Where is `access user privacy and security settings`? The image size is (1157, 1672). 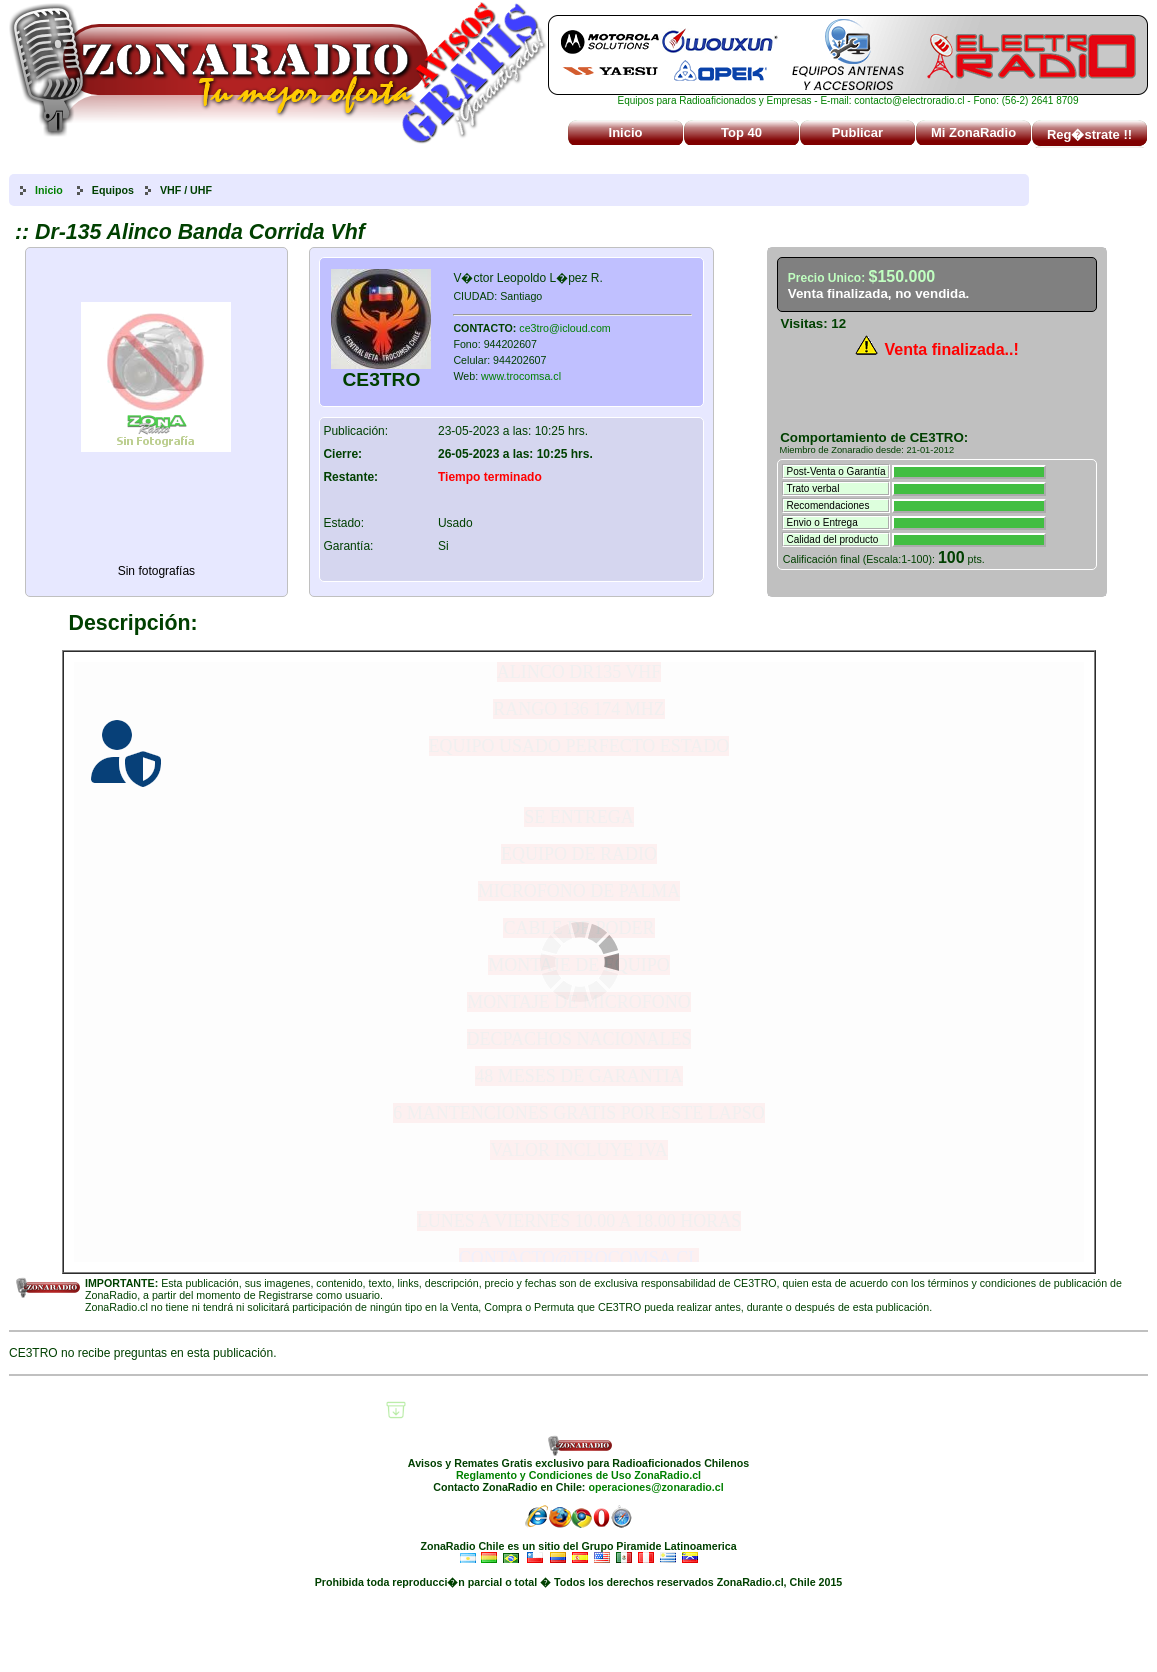
access user privacy and security settings is located at coordinates (125, 751).